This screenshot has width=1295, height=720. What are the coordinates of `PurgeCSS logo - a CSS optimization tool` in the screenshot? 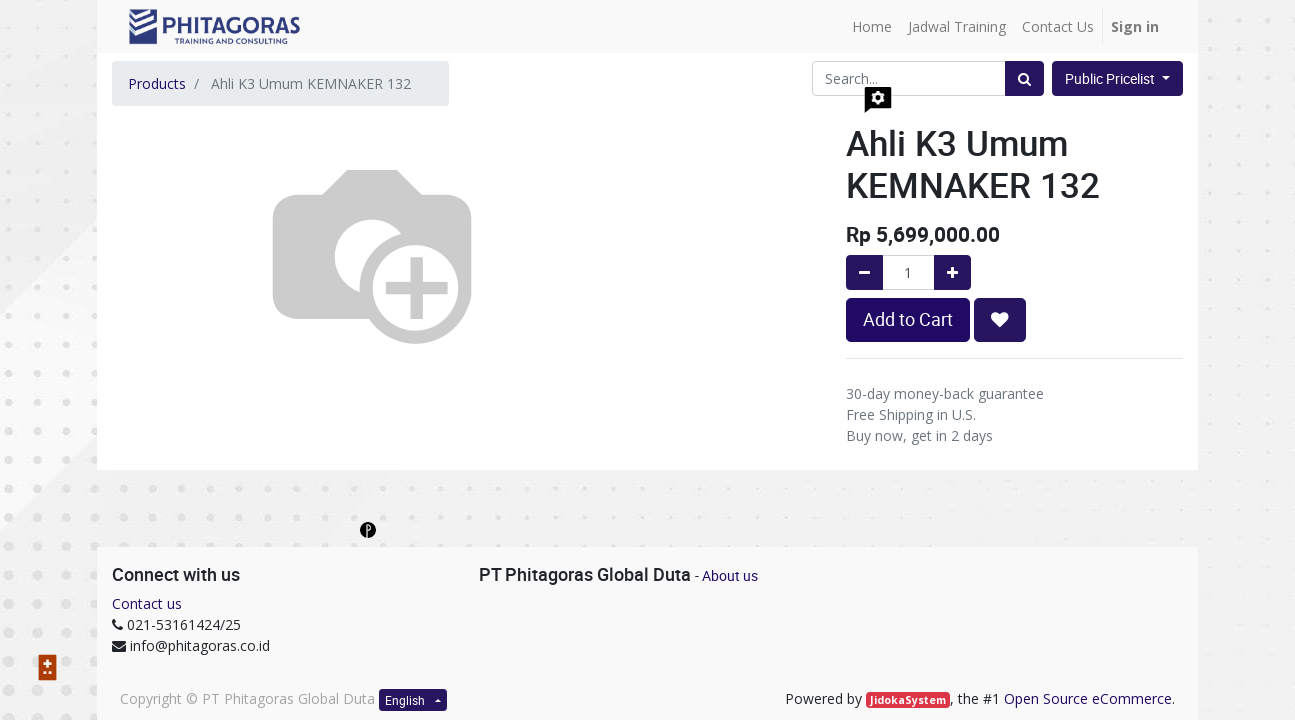 It's located at (368, 530).